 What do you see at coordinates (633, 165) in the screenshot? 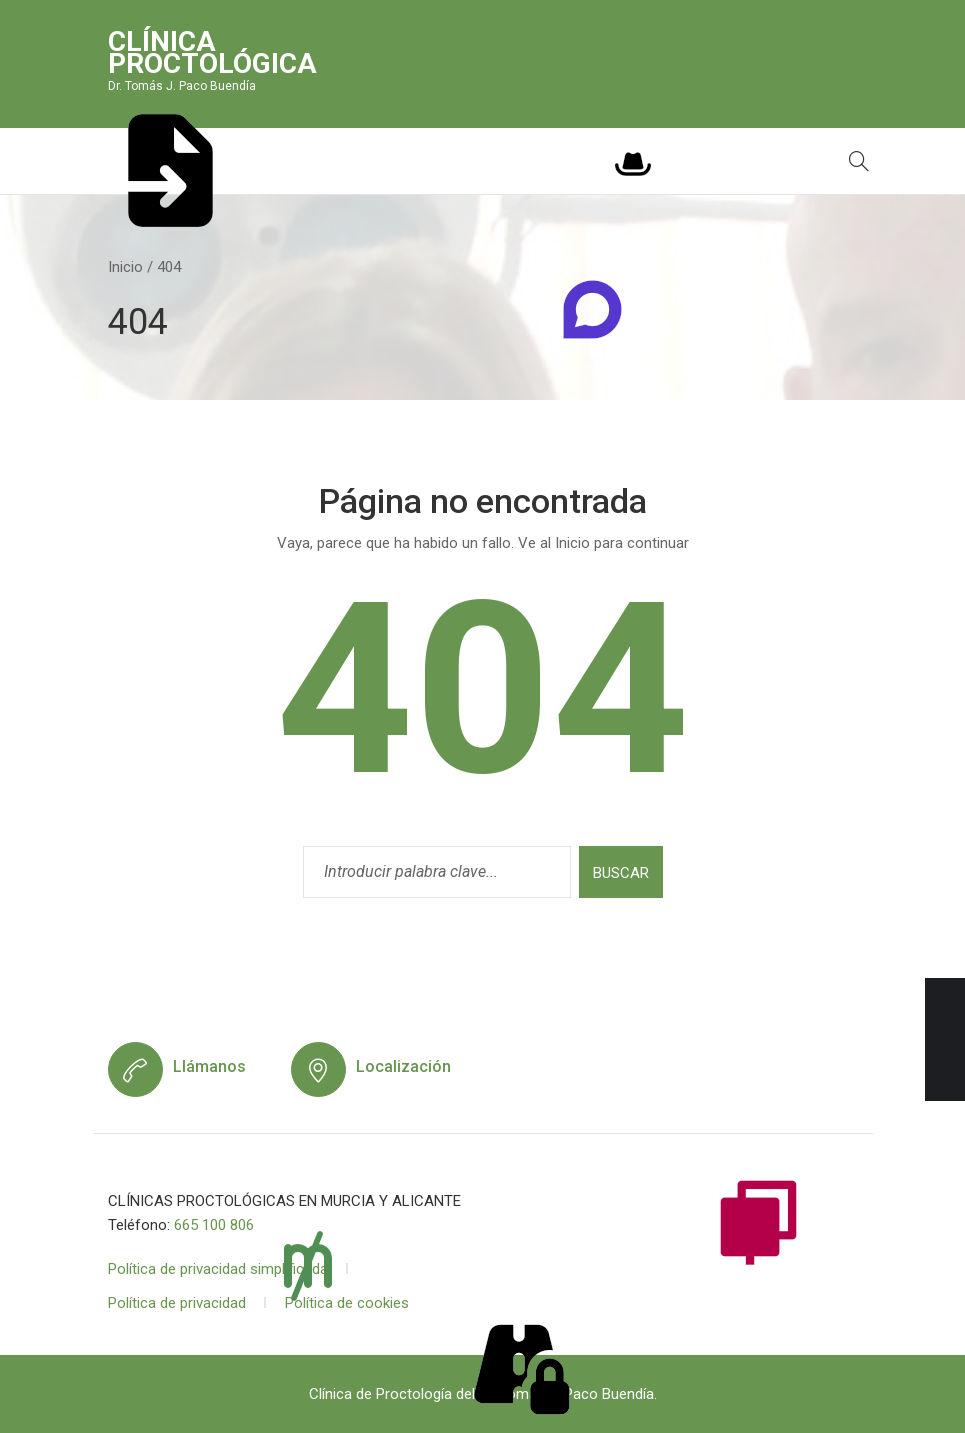
I see `select western or country theme` at bounding box center [633, 165].